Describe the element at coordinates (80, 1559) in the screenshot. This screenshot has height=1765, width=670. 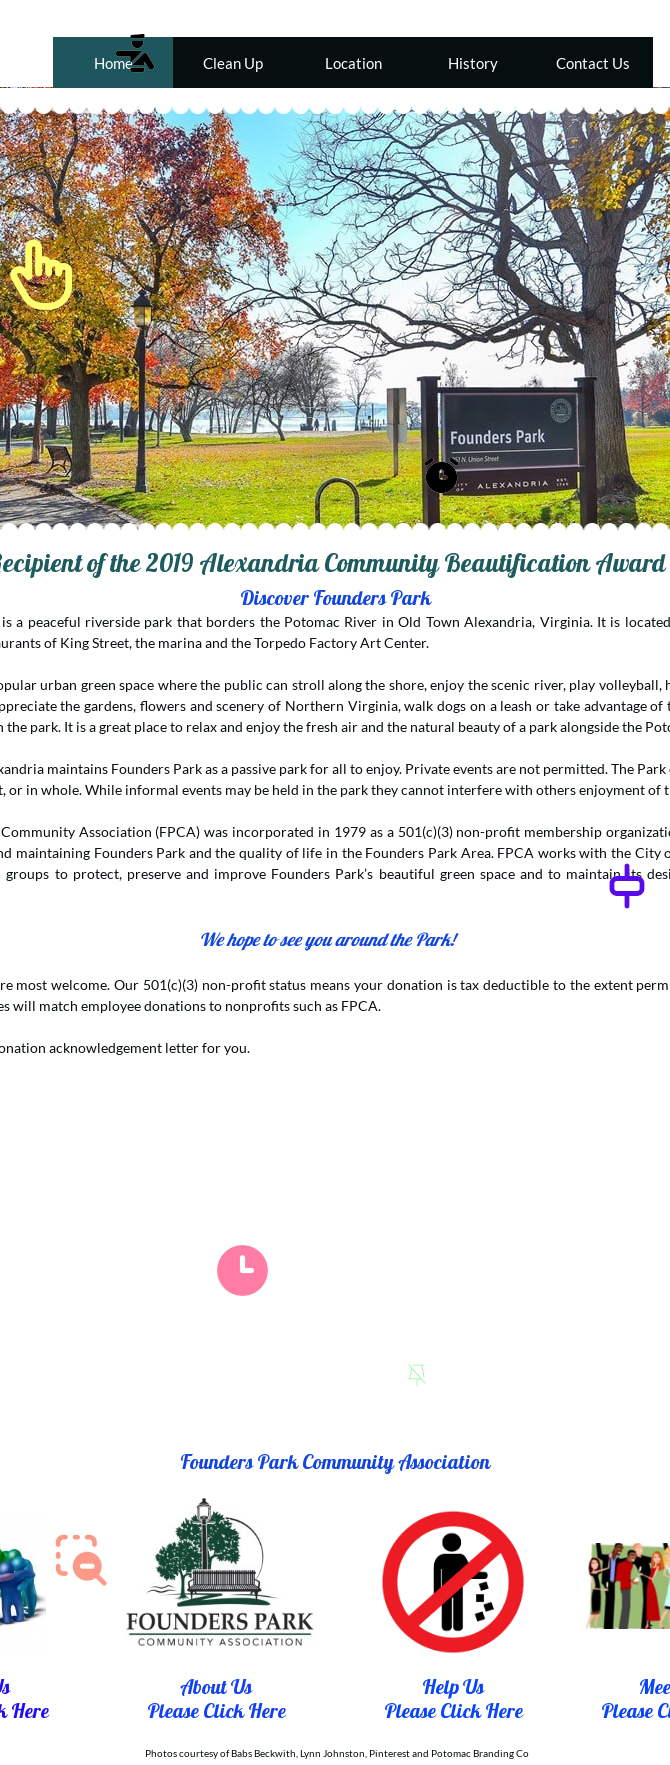
I see `zoom out of selected area` at that location.